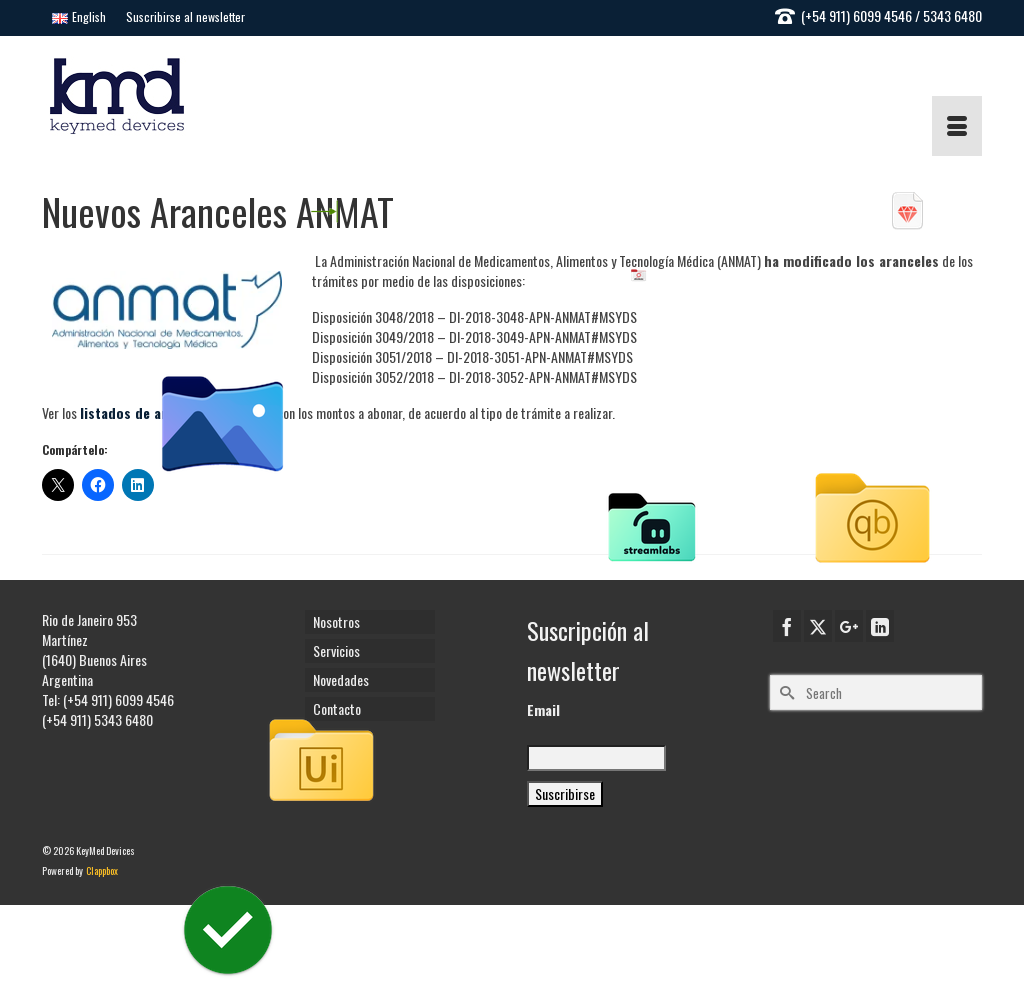  Describe the element at coordinates (638, 275) in the screenshot. I see `open AverMedia application folder` at that location.